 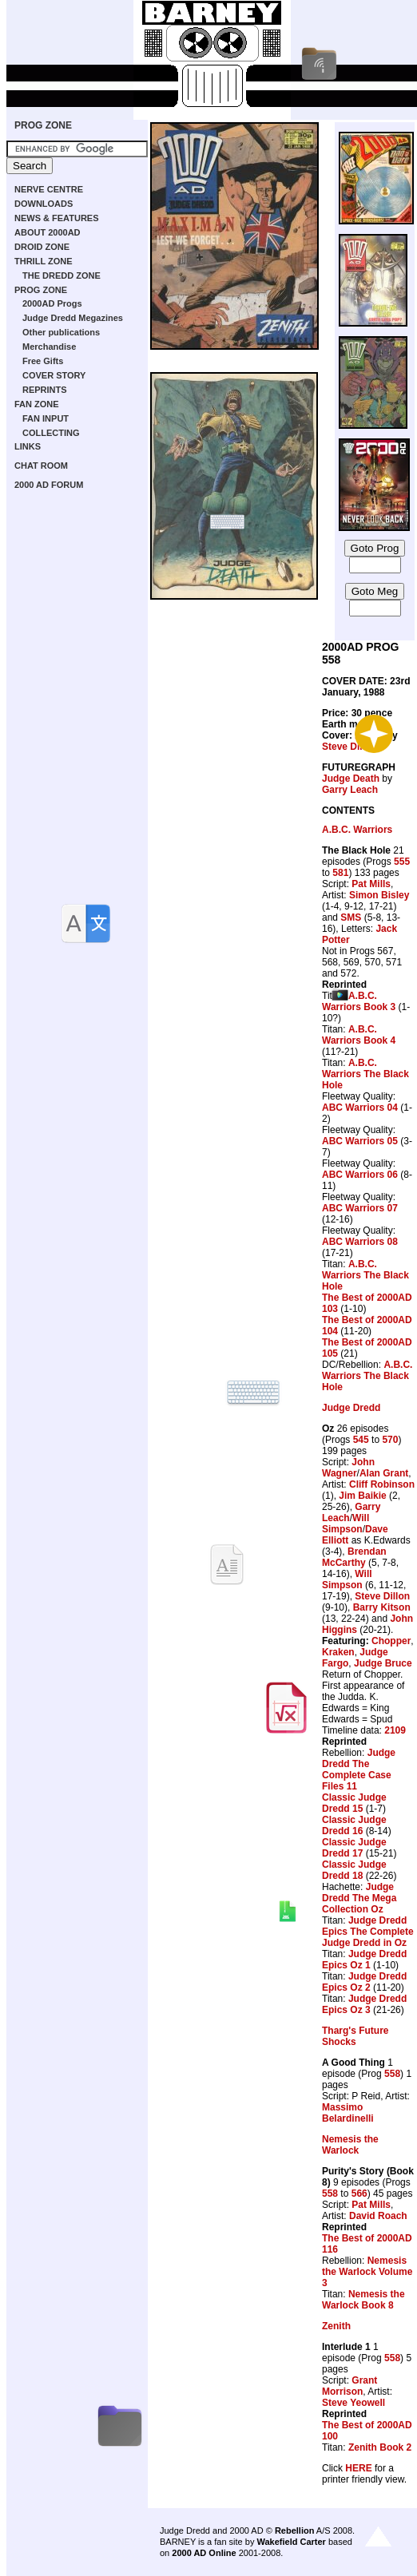 I want to click on libreoffice math formula document file, so click(x=286, y=1707).